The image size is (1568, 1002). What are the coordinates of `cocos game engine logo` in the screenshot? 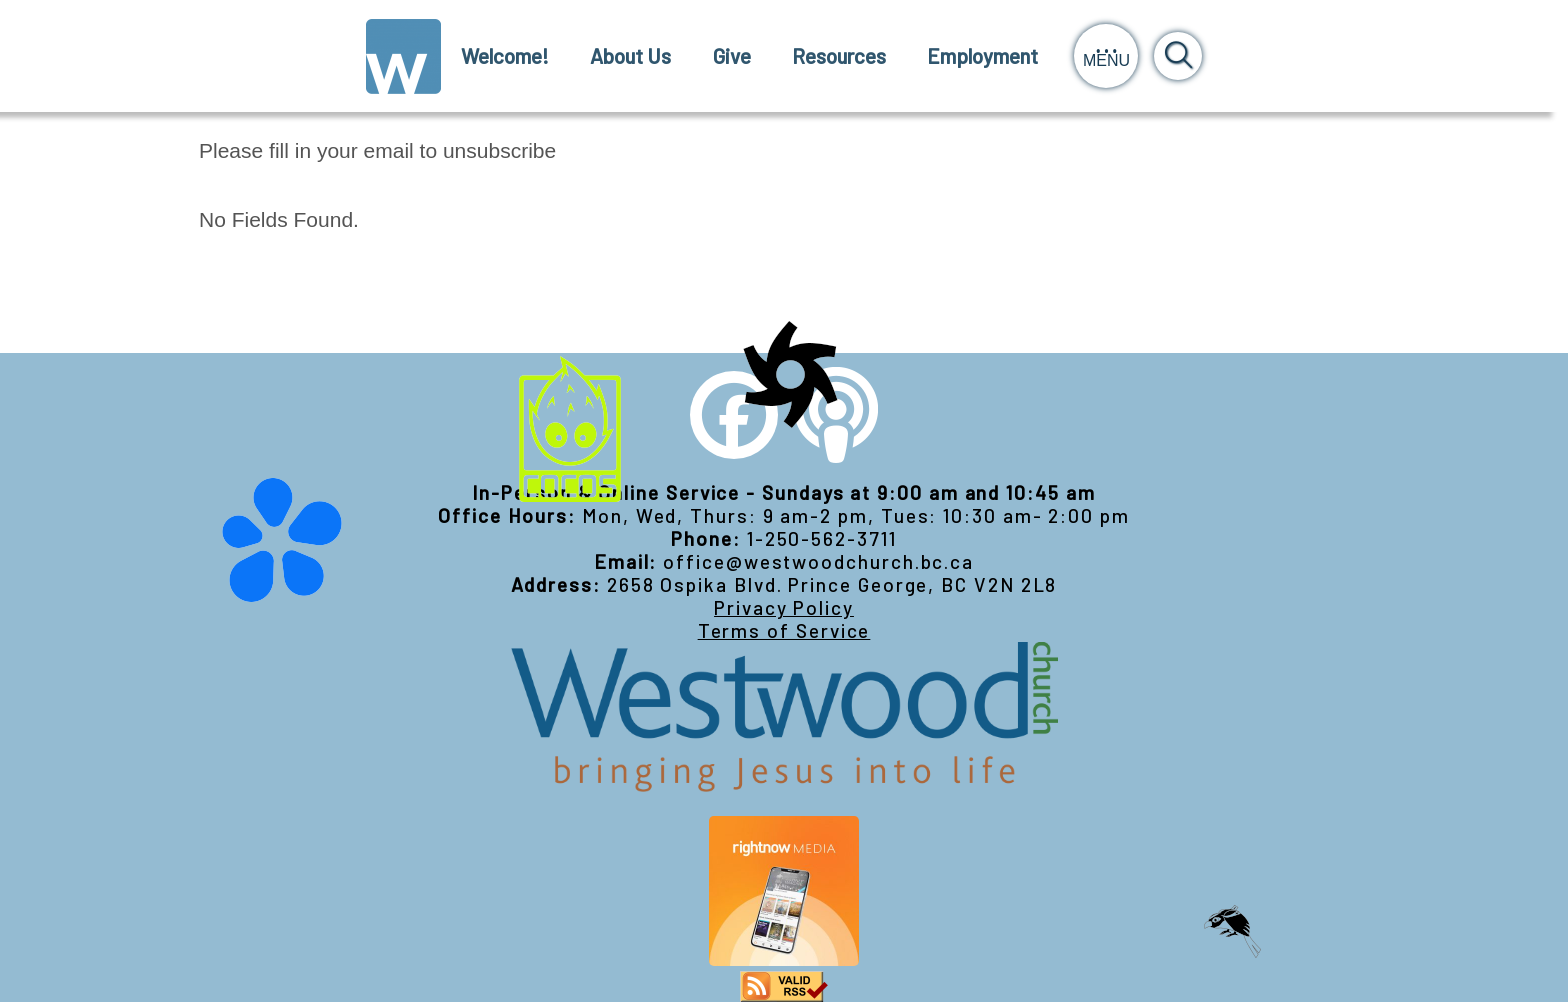 It's located at (570, 429).